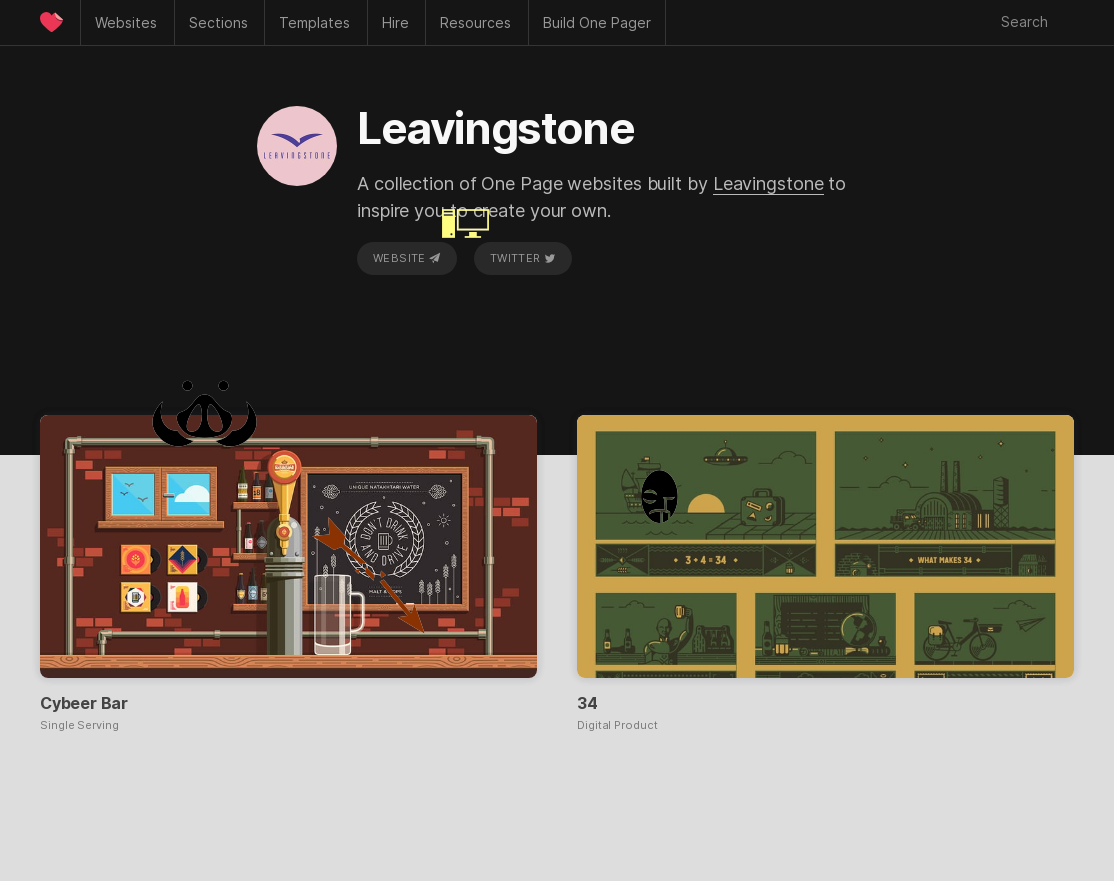  I want to click on indicates a defeated or knocked out character, so click(658, 496).